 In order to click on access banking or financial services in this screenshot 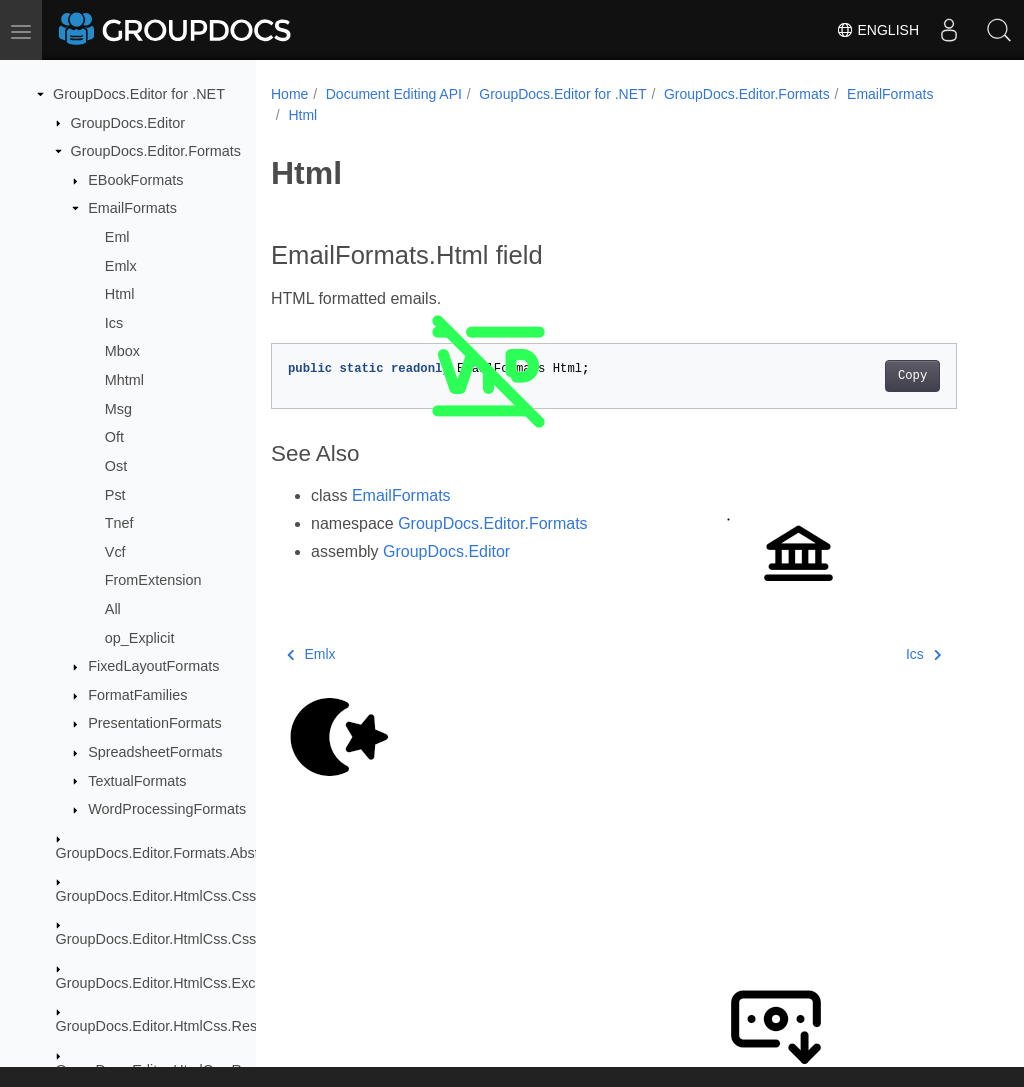, I will do `click(798, 555)`.